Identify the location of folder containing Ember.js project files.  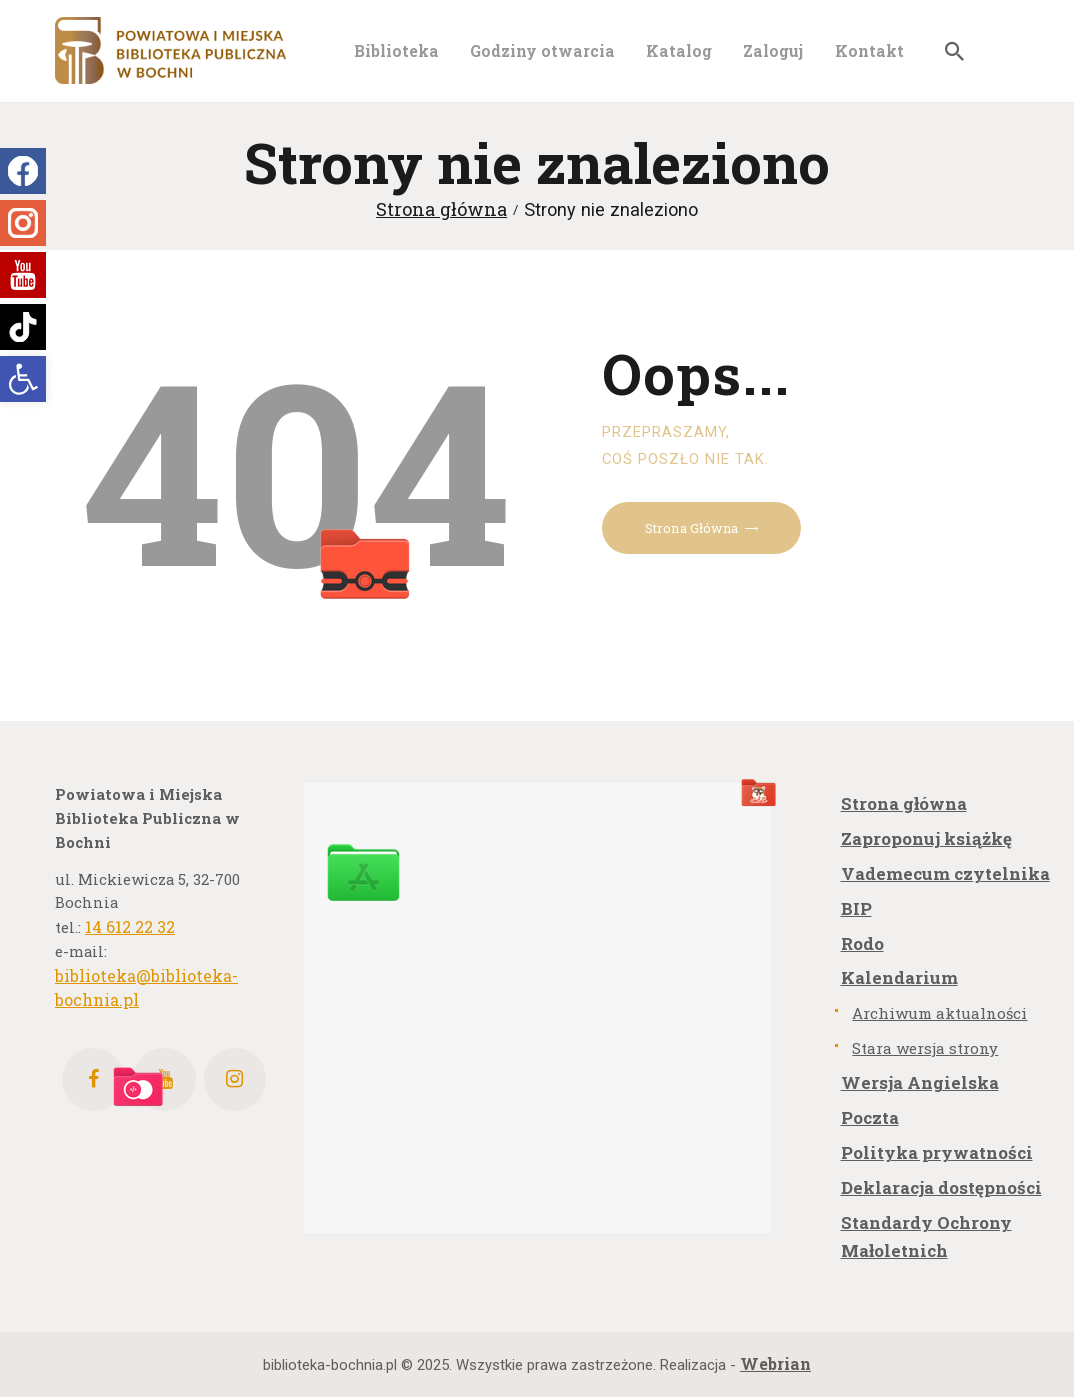
(758, 793).